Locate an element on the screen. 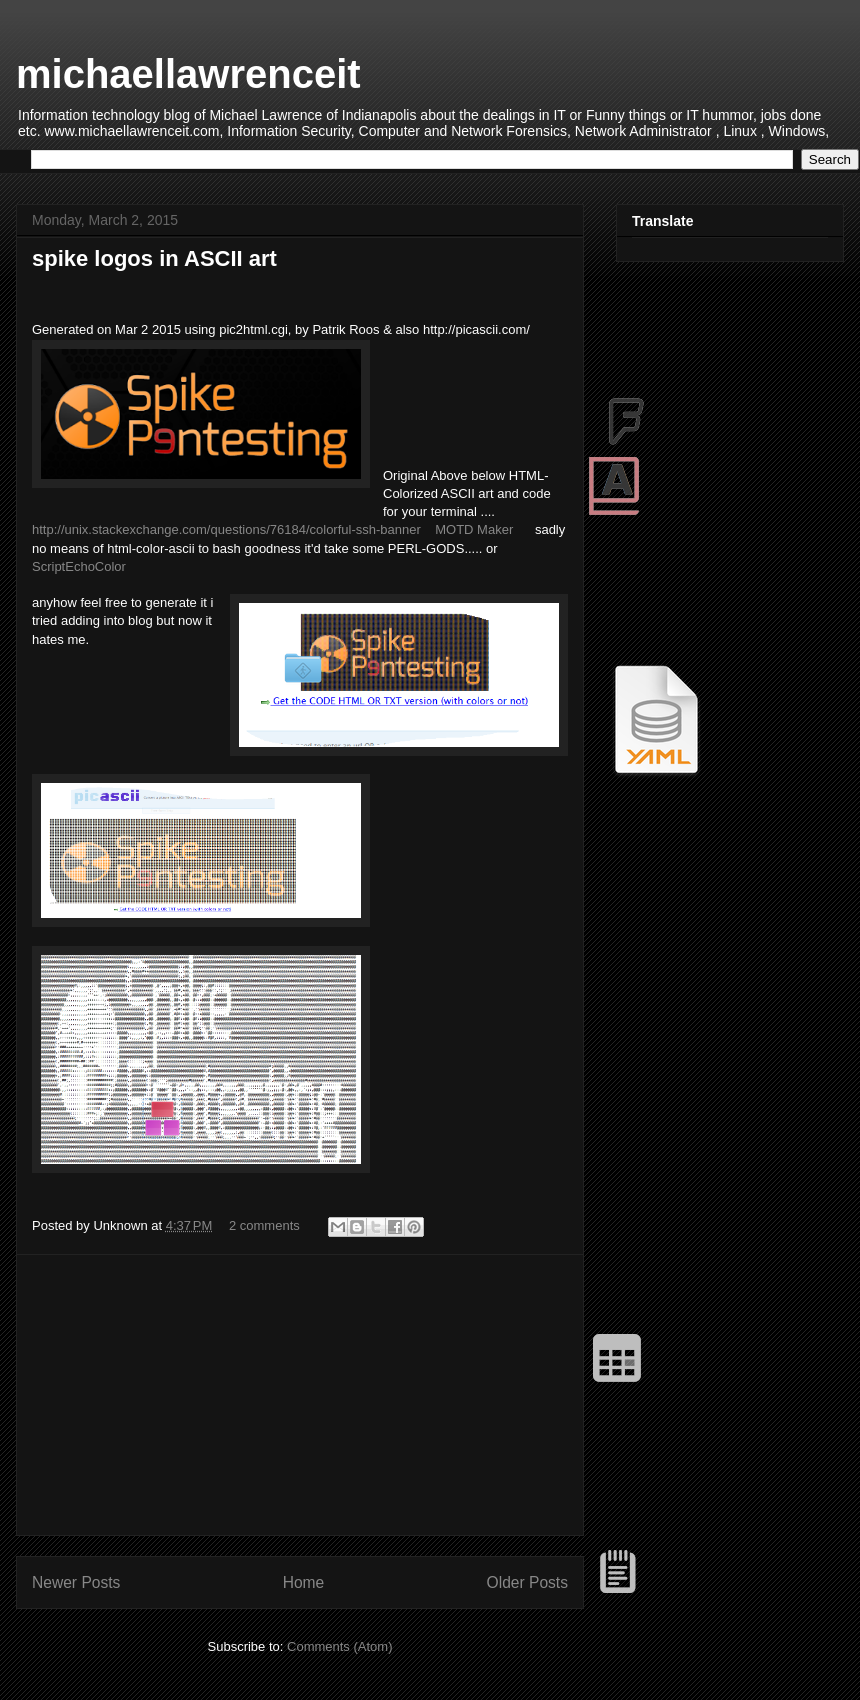 The width and height of the screenshot is (860, 1700). open the dictionary app is located at coordinates (614, 486).